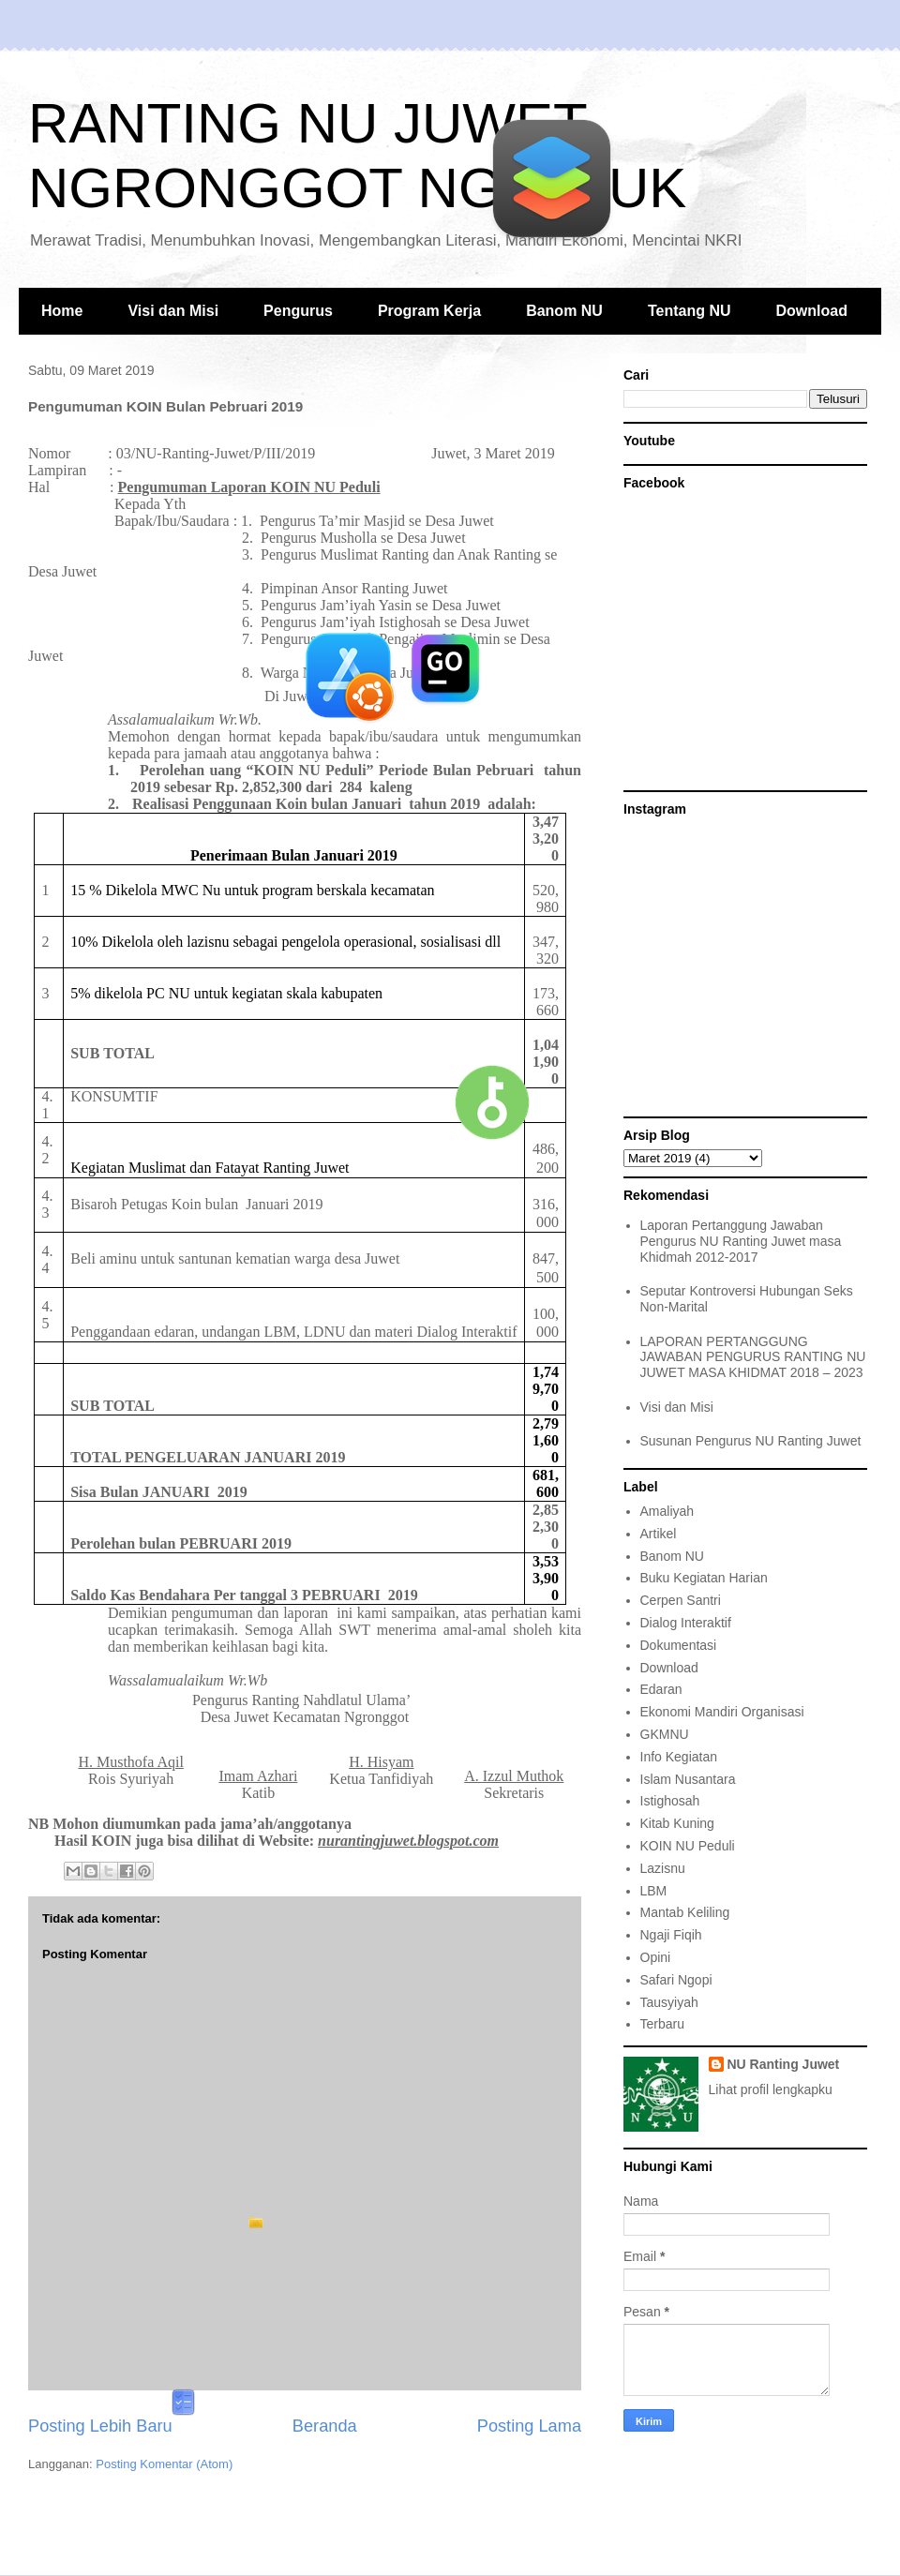 This screenshot has width=900, height=2576. What do you see at coordinates (492, 1102) in the screenshot?
I see `indicates an unlocked or decrypted file/folder` at bounding box center [492, 1102].